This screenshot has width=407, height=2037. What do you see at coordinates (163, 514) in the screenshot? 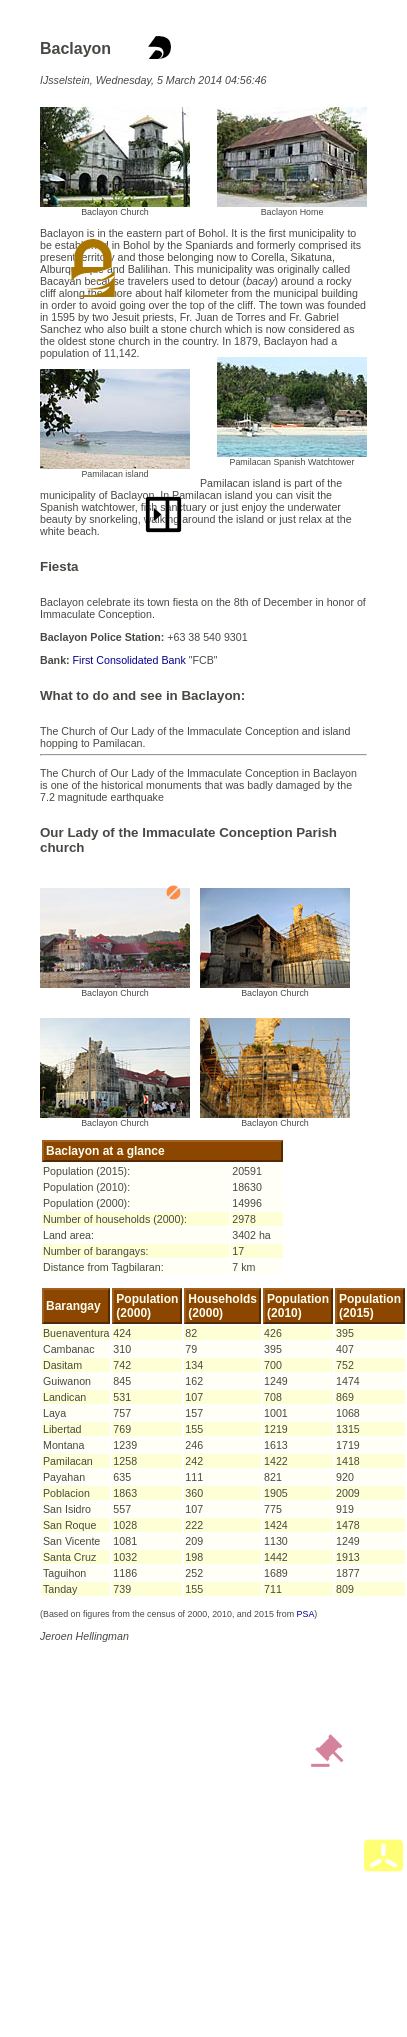
I see `expand or show the sidebar panel` at bounding box center [163, 514].